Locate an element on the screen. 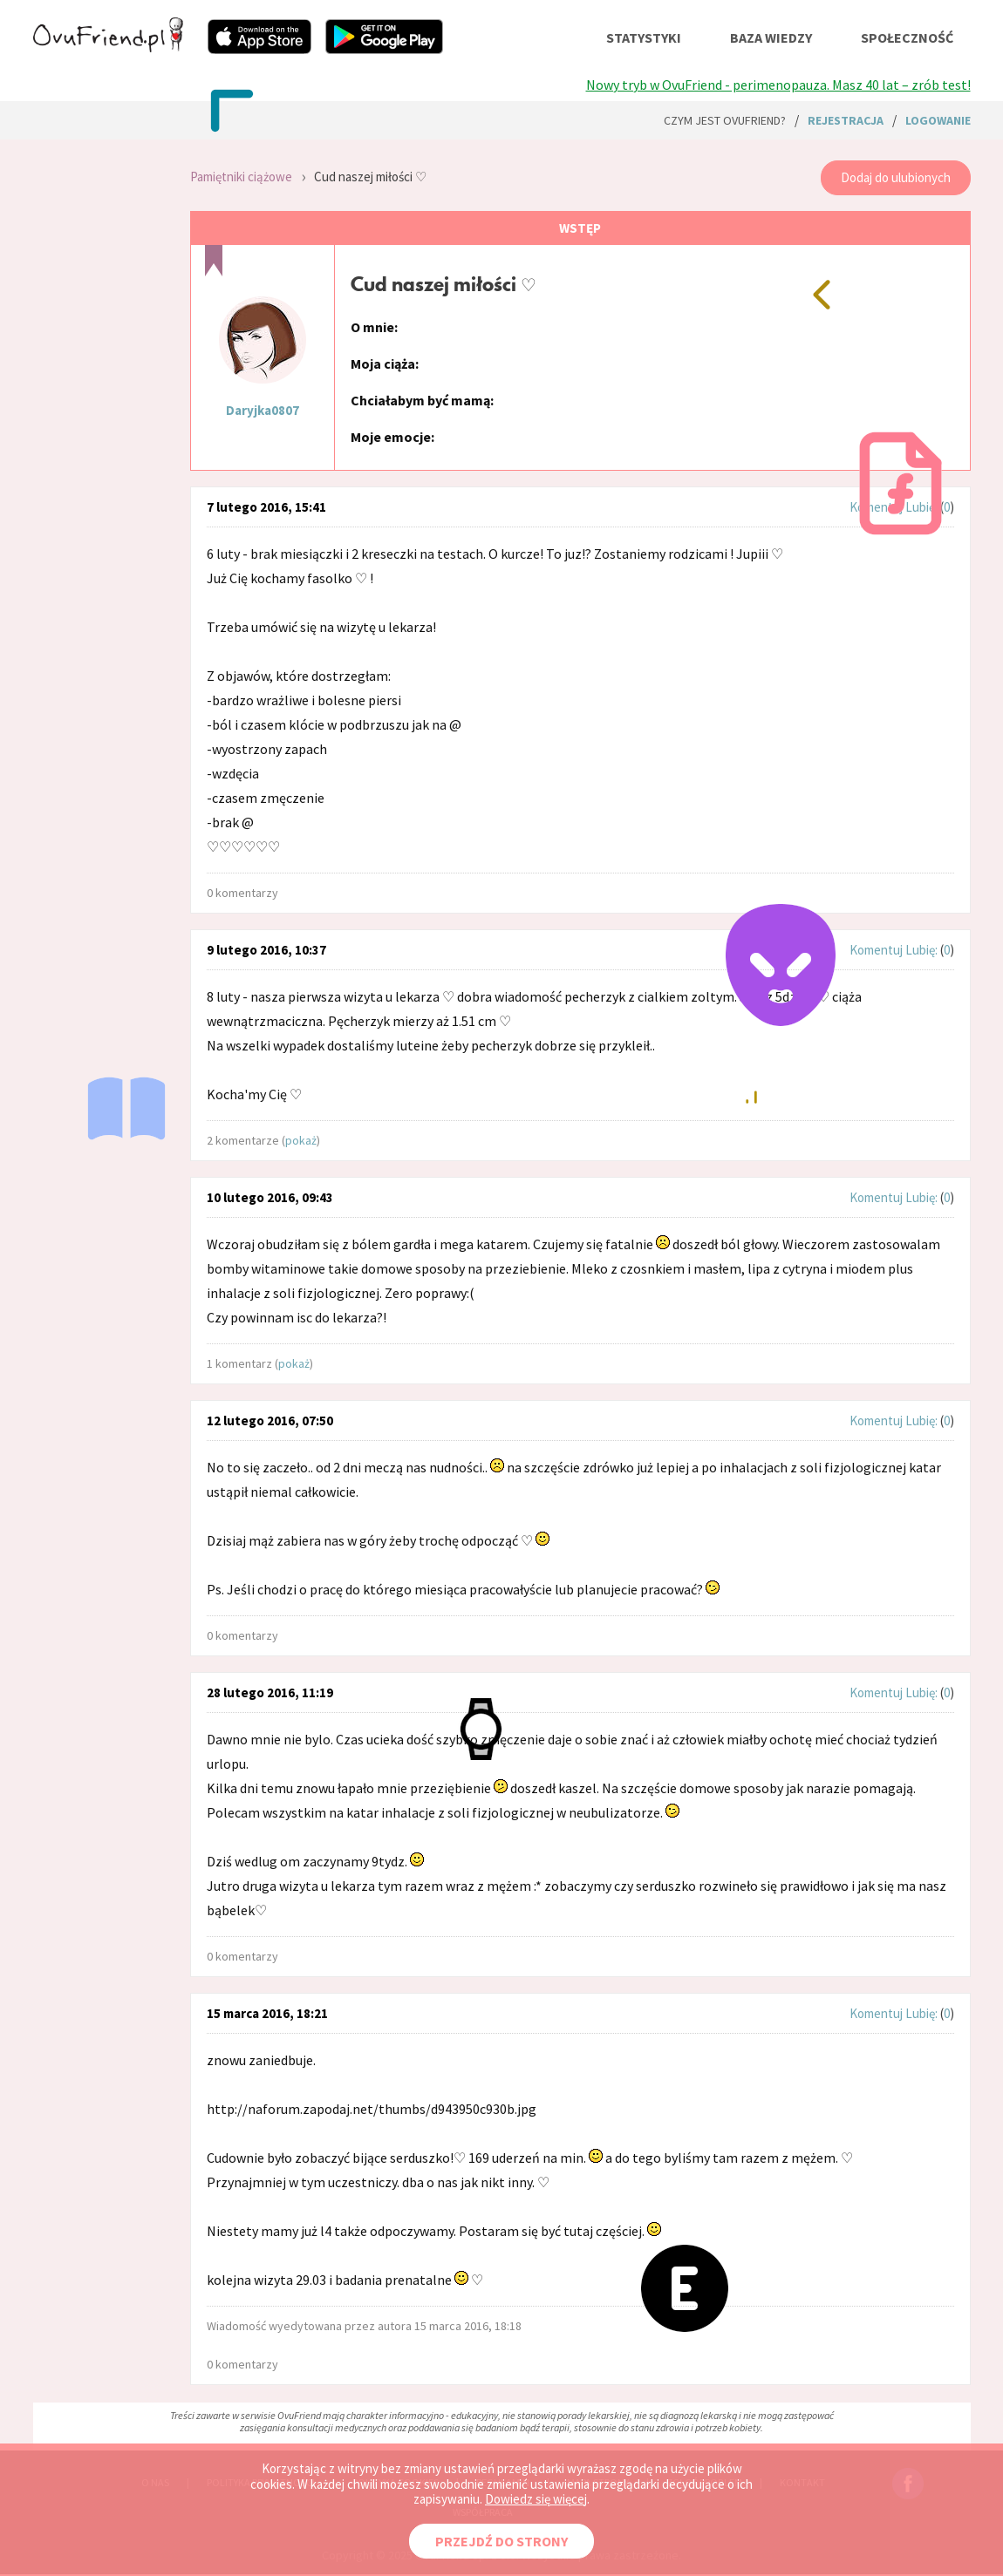 The height and width of the screenshot is (2576, 1003). view or open a function file is located at coordinates (900, 483).